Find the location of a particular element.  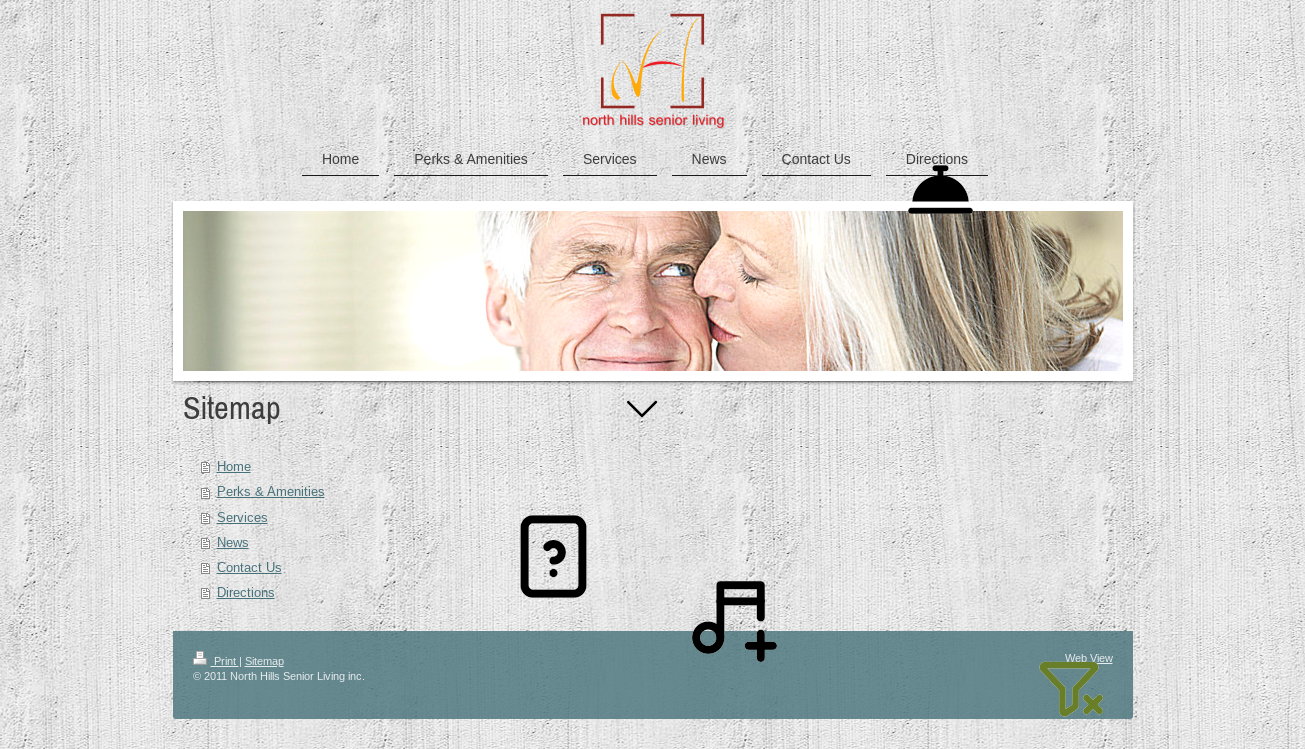

unknown or unrecognized device detected is located at coordinates (553, 556).